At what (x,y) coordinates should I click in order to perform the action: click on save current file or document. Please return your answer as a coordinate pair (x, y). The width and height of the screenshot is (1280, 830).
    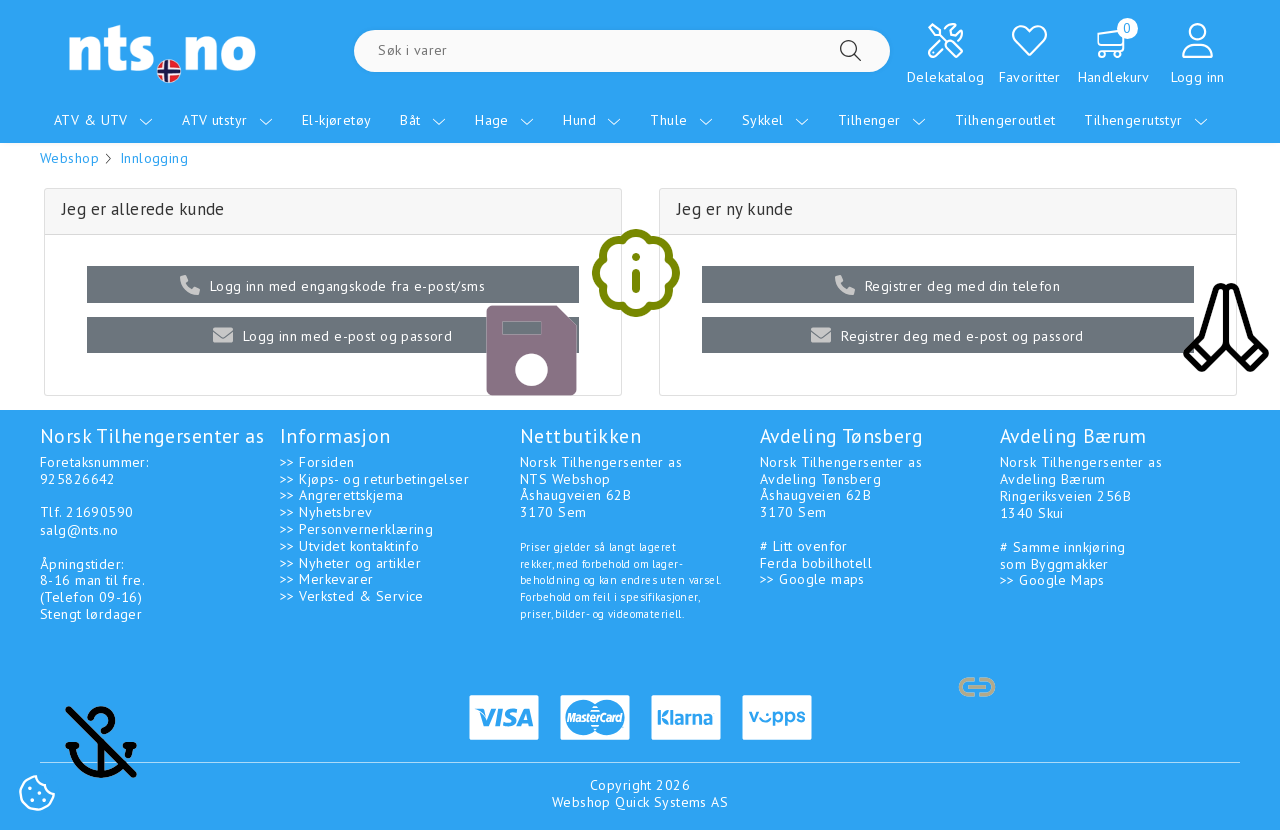
    Looking at the image, I should click on (531, 350).